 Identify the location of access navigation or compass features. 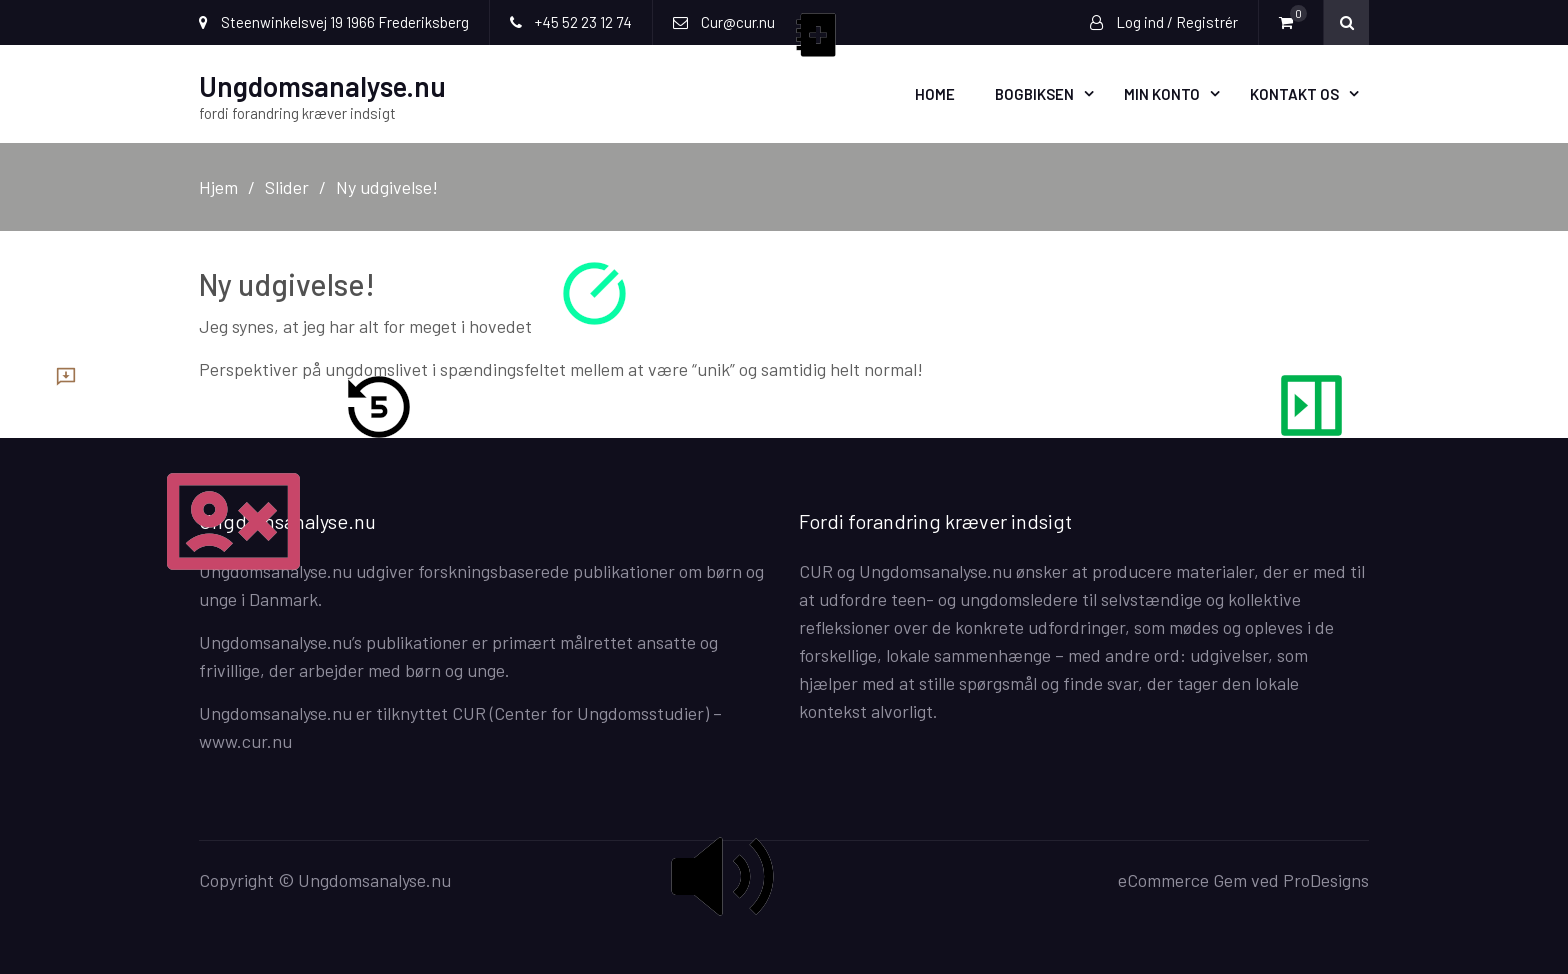
(594, 293).